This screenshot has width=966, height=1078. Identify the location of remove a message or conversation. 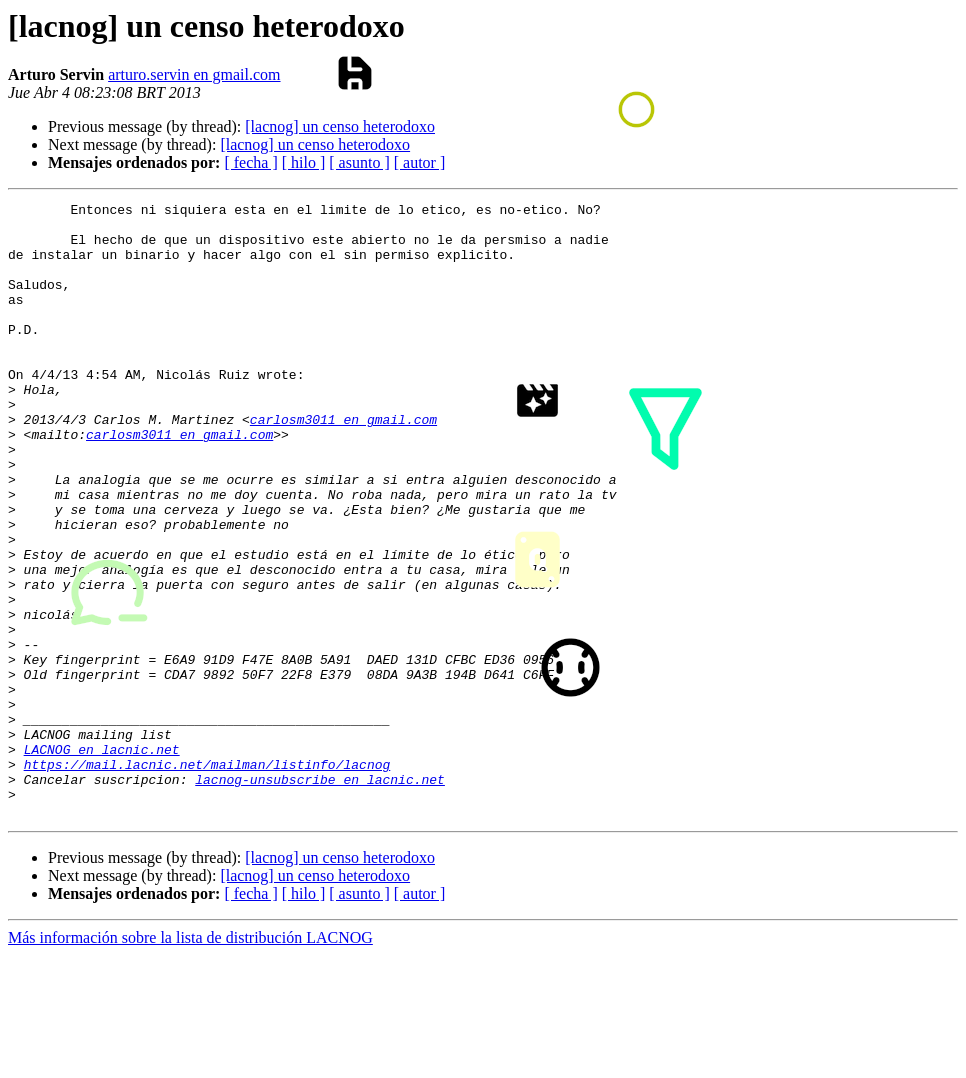
(107, 592).